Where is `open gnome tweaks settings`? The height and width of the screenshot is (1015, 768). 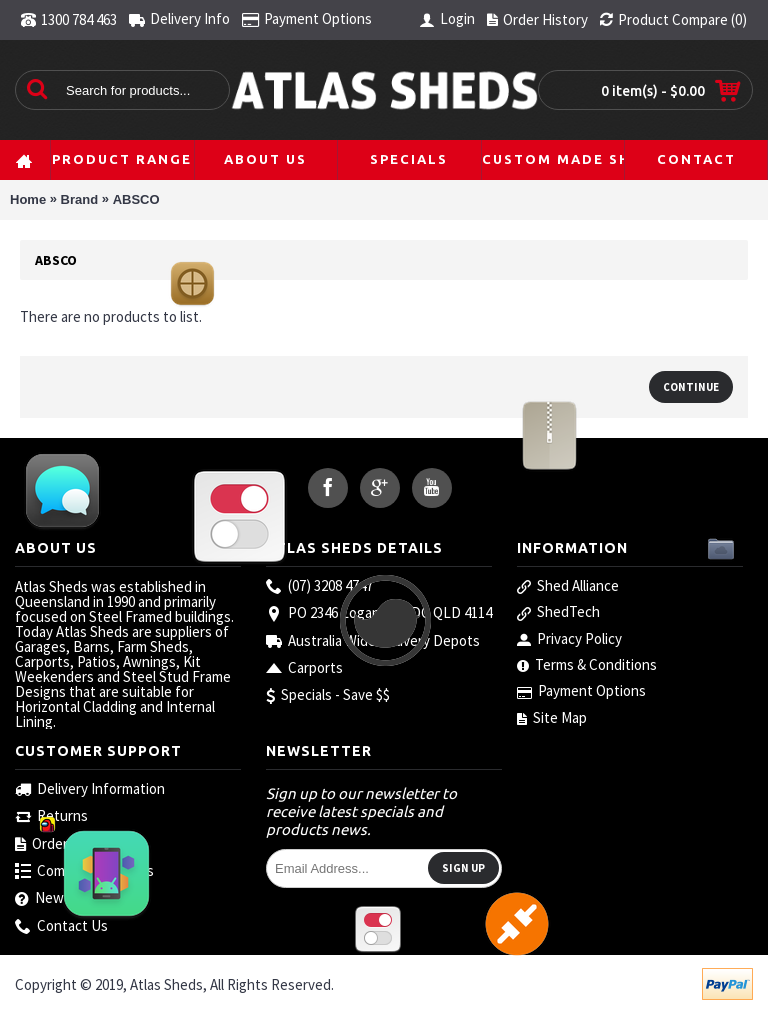 open gnome tweaks settings is located at coordinates (239, 516).